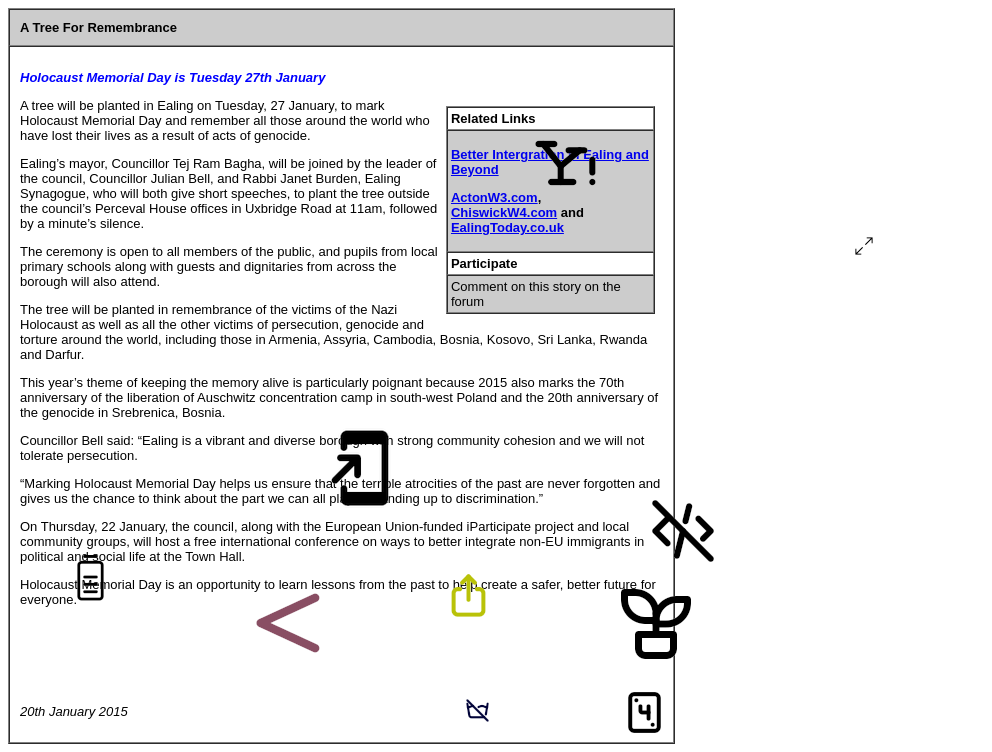 The height and width of the screenshot is (752, 992). Describe the element at coordinates (361, 468) in the screenshot. I see `add this page to home screen` at that location.